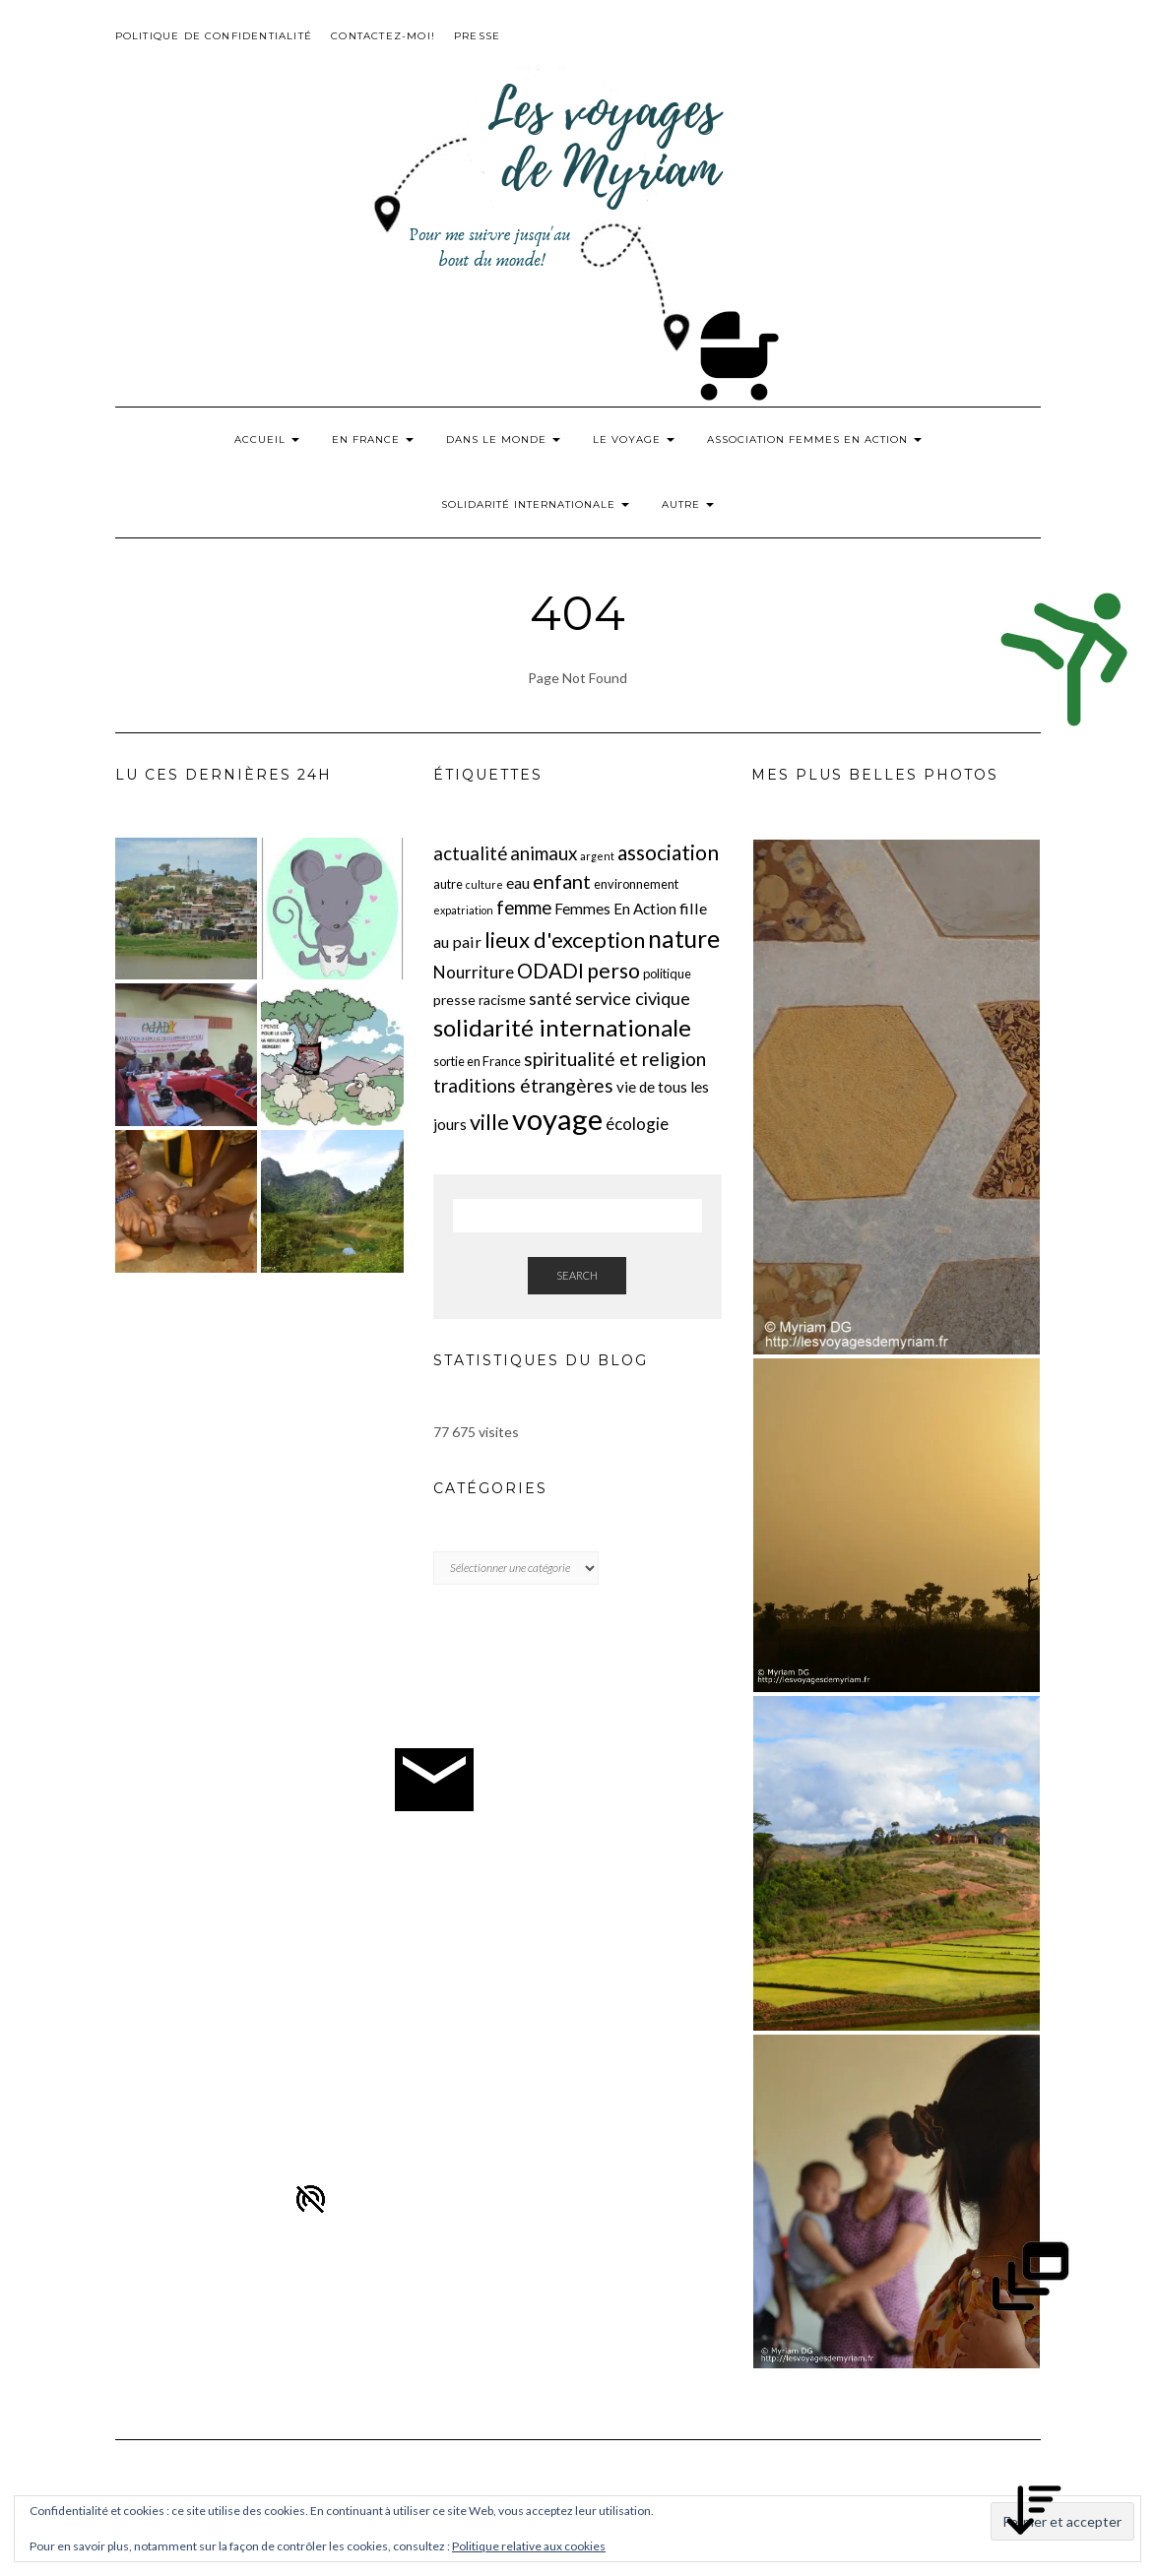  What do you see at coordinates (734, 355) in the screenshot?
I see `access baby or parenting-related features` at bounding box center [734, 355].